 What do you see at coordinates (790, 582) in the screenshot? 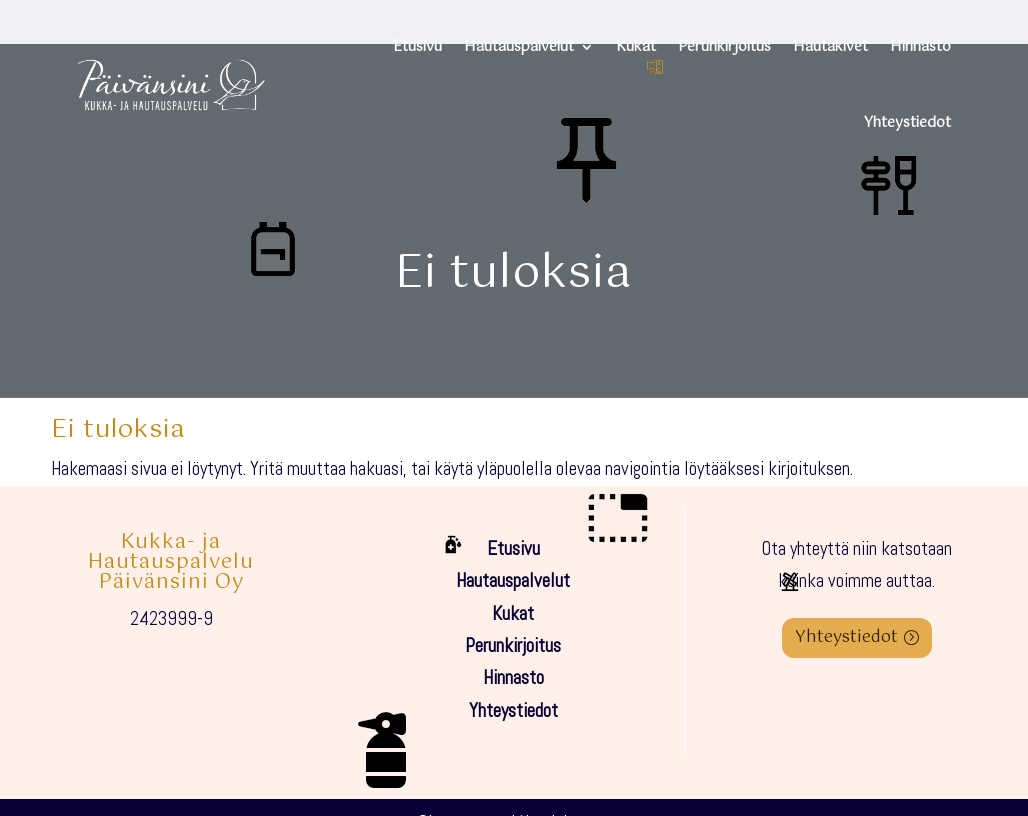
I see `access wind energy or renewable power settings` at bounding box center [790, 582].